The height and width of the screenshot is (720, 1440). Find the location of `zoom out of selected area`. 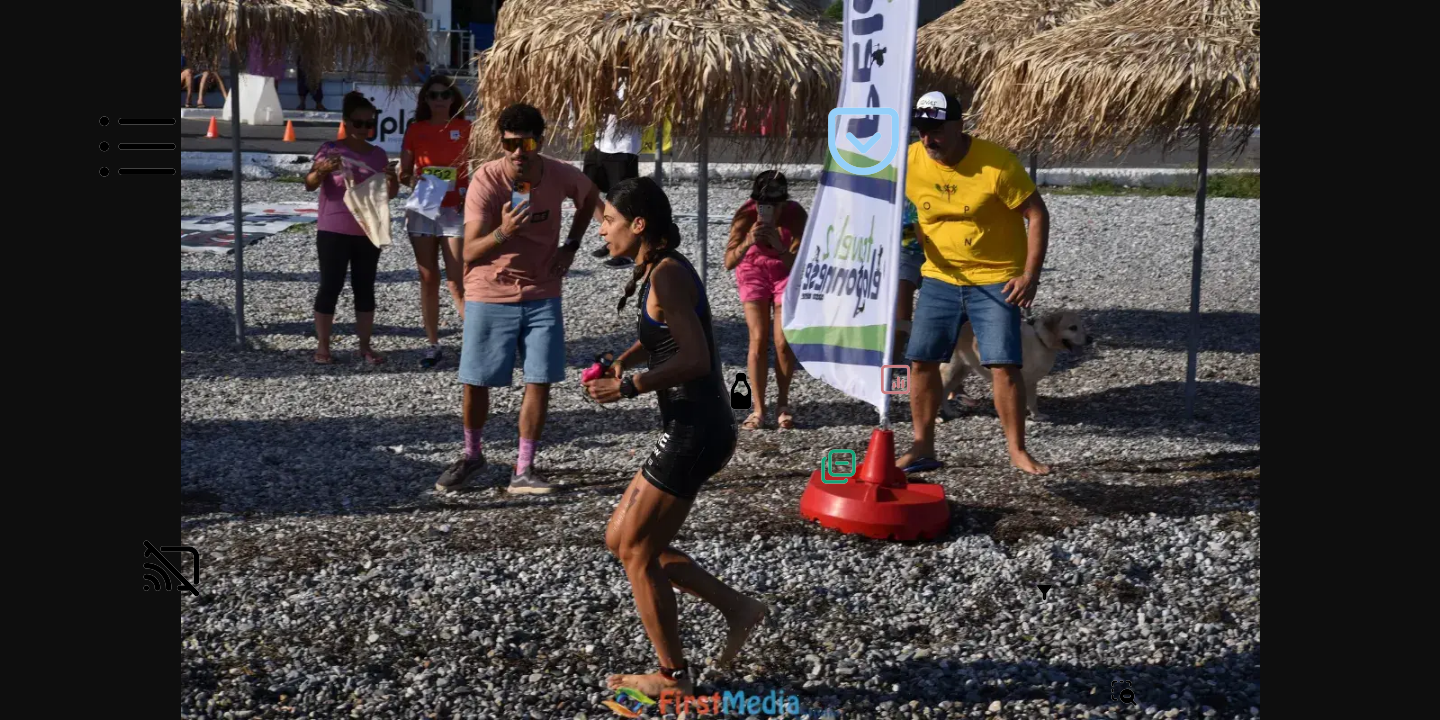

zoom out of selected area is located at coordinates (1123, 692).